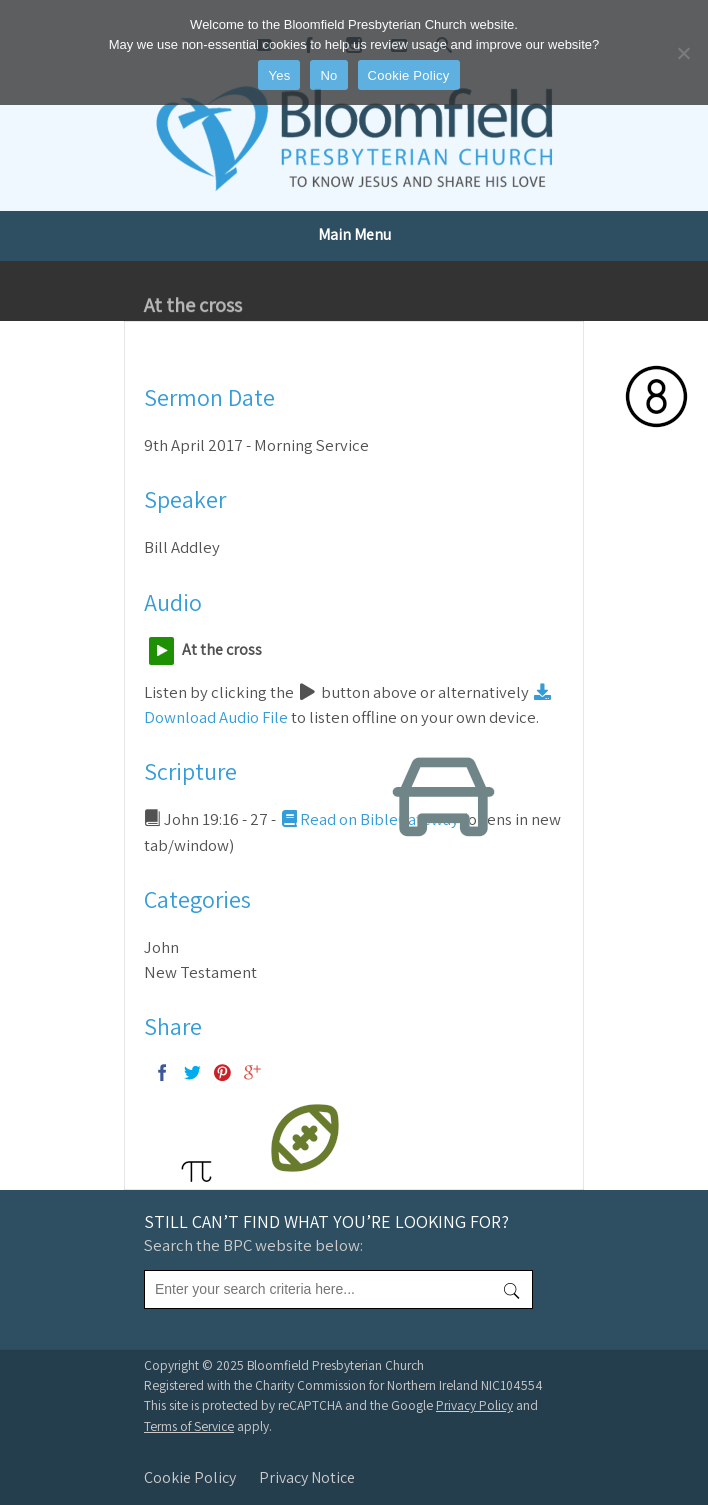 The width and height of the screenshot is (708, 1505). Describe the element at coordinates (443, 798) in the screenshot. I see `access vehicle or car-related settings` at that location.